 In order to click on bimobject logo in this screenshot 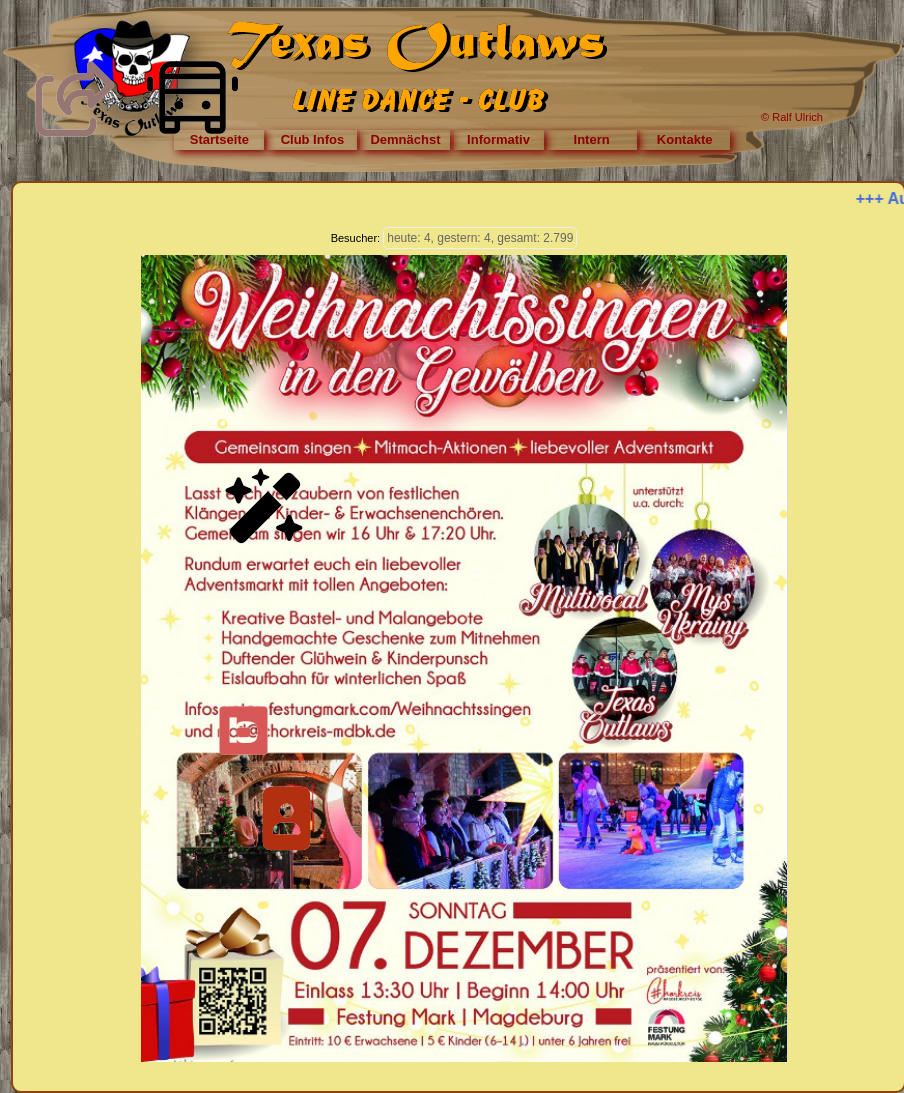, I will do `click(243, 730)`.